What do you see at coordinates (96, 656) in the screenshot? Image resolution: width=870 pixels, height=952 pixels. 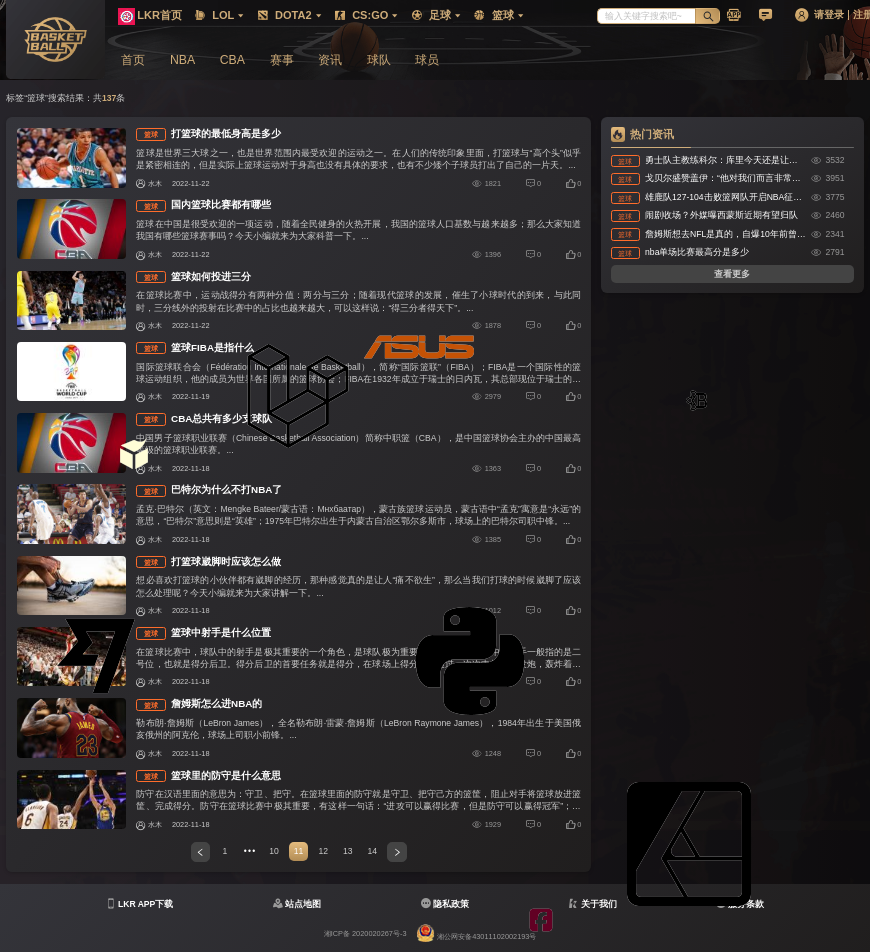 I see `open the Wise money transfer app` at bounding box center [96, 656].